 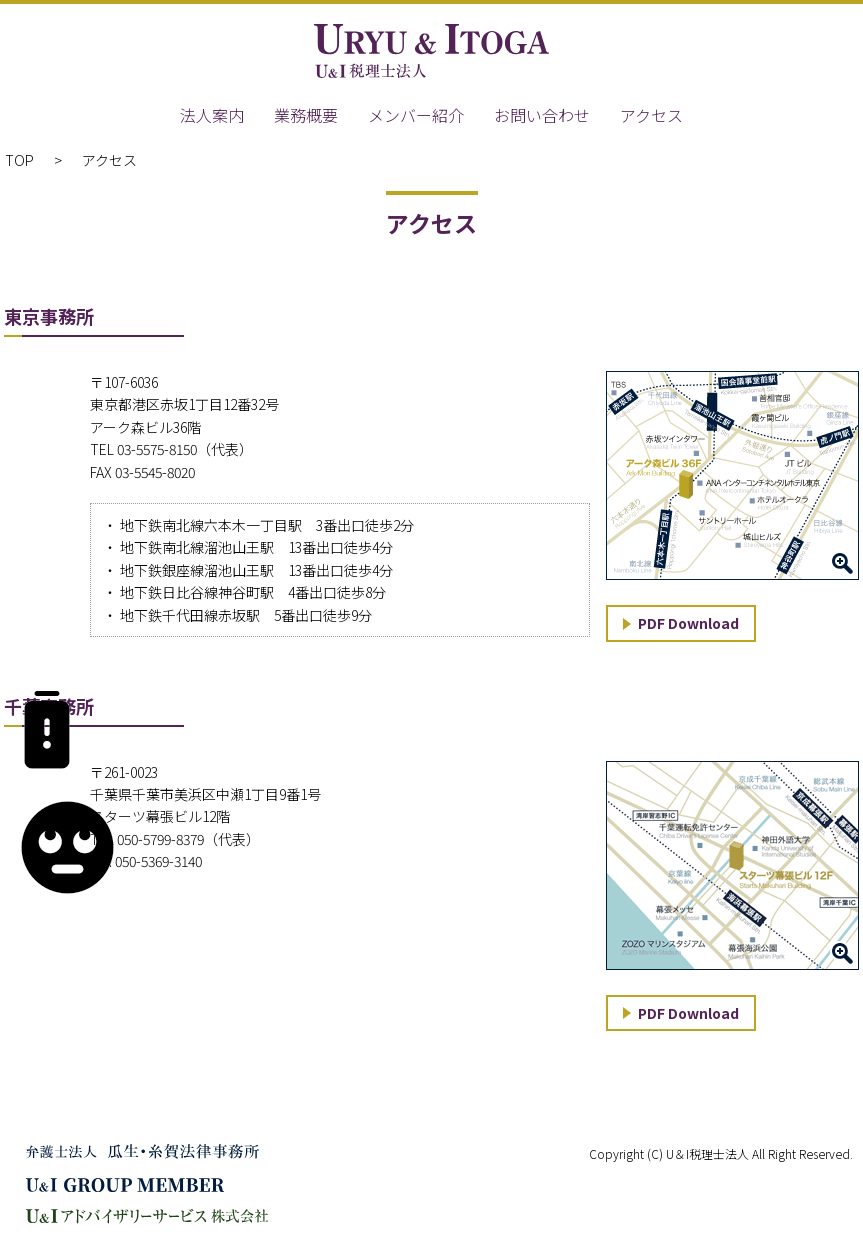 What do you see at coordinates (67, 847) in the screenshot?
I see `react with an eye-roll emoji` at bounding box center [67, 847].